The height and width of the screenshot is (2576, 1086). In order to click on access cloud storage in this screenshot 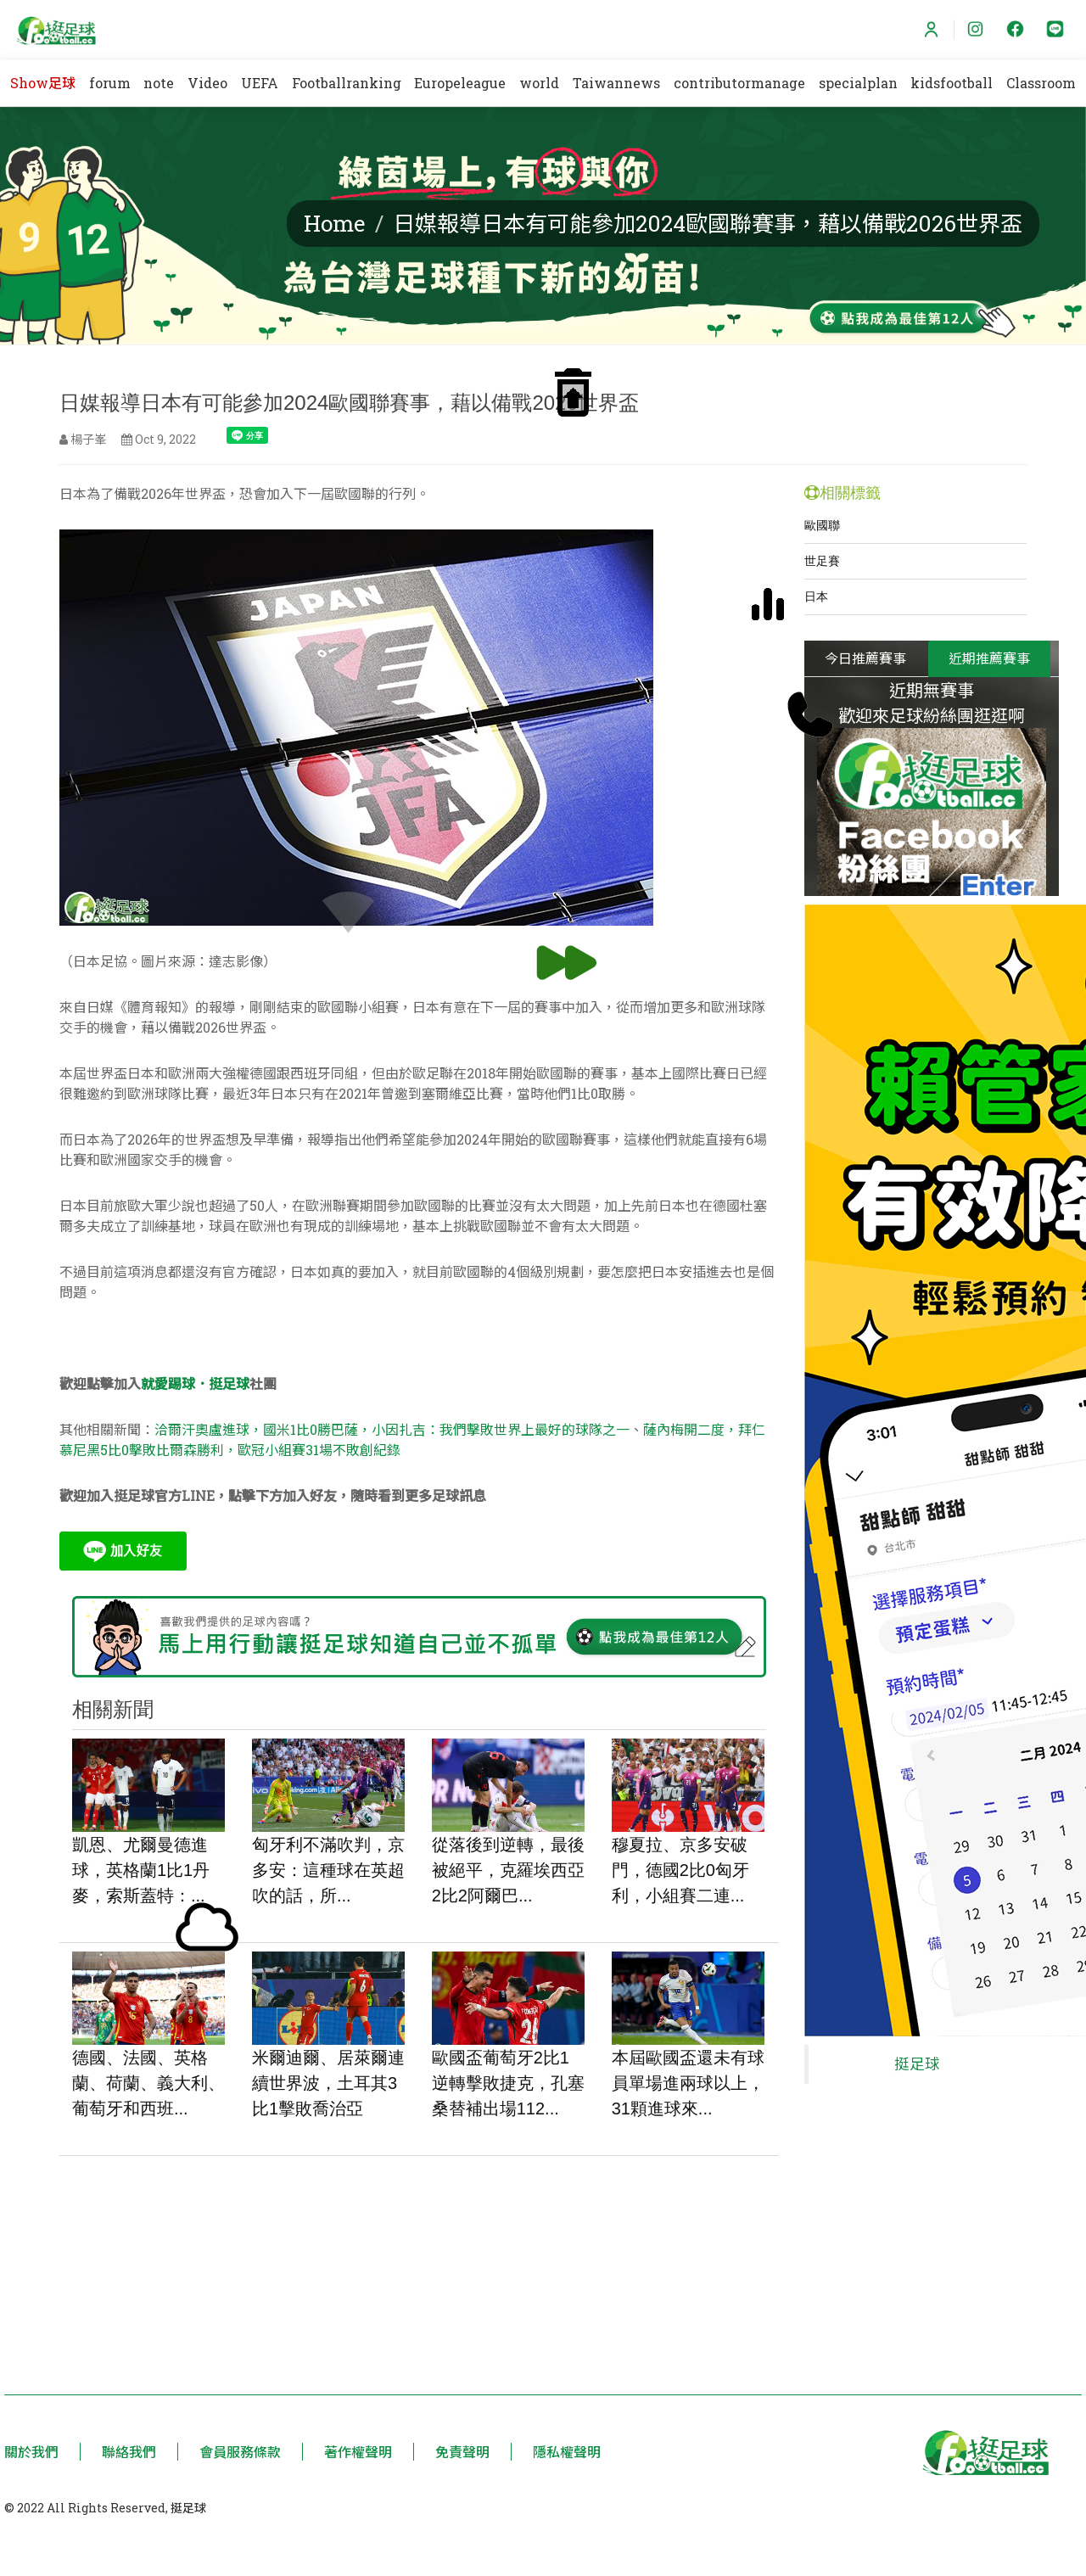, I will do `click(207, 1927)`.